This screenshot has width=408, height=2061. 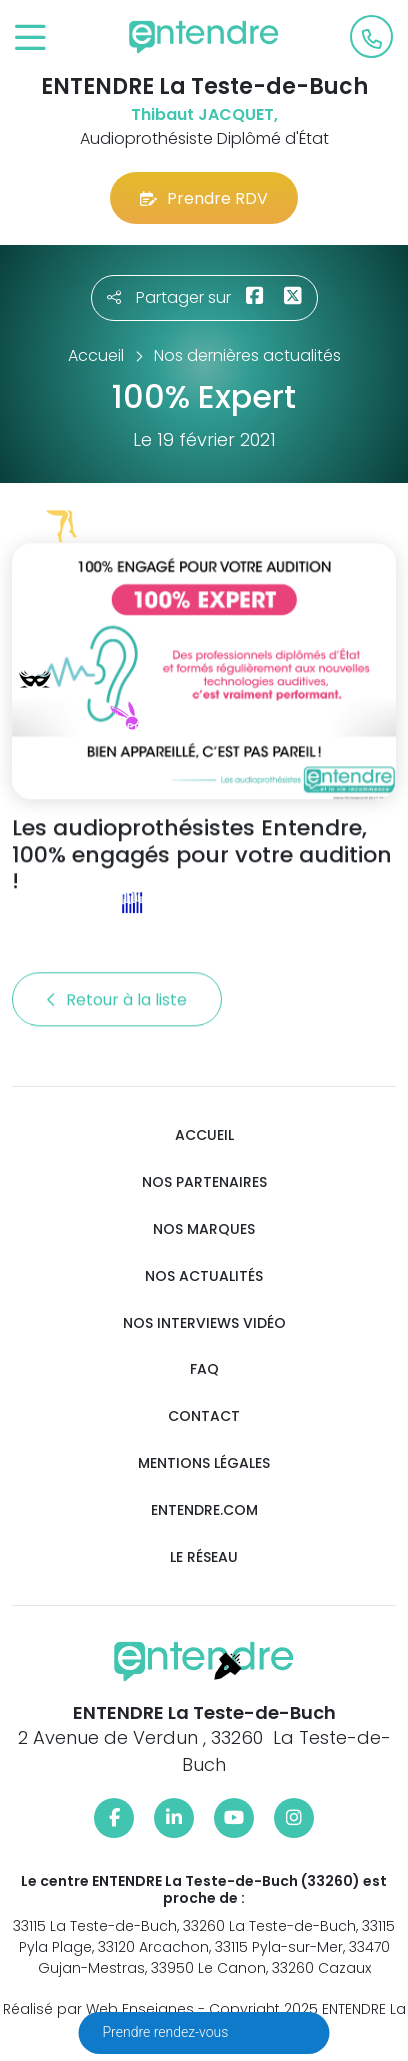 I want to click on select female character legs or lower body, so click(x=61, y=526).